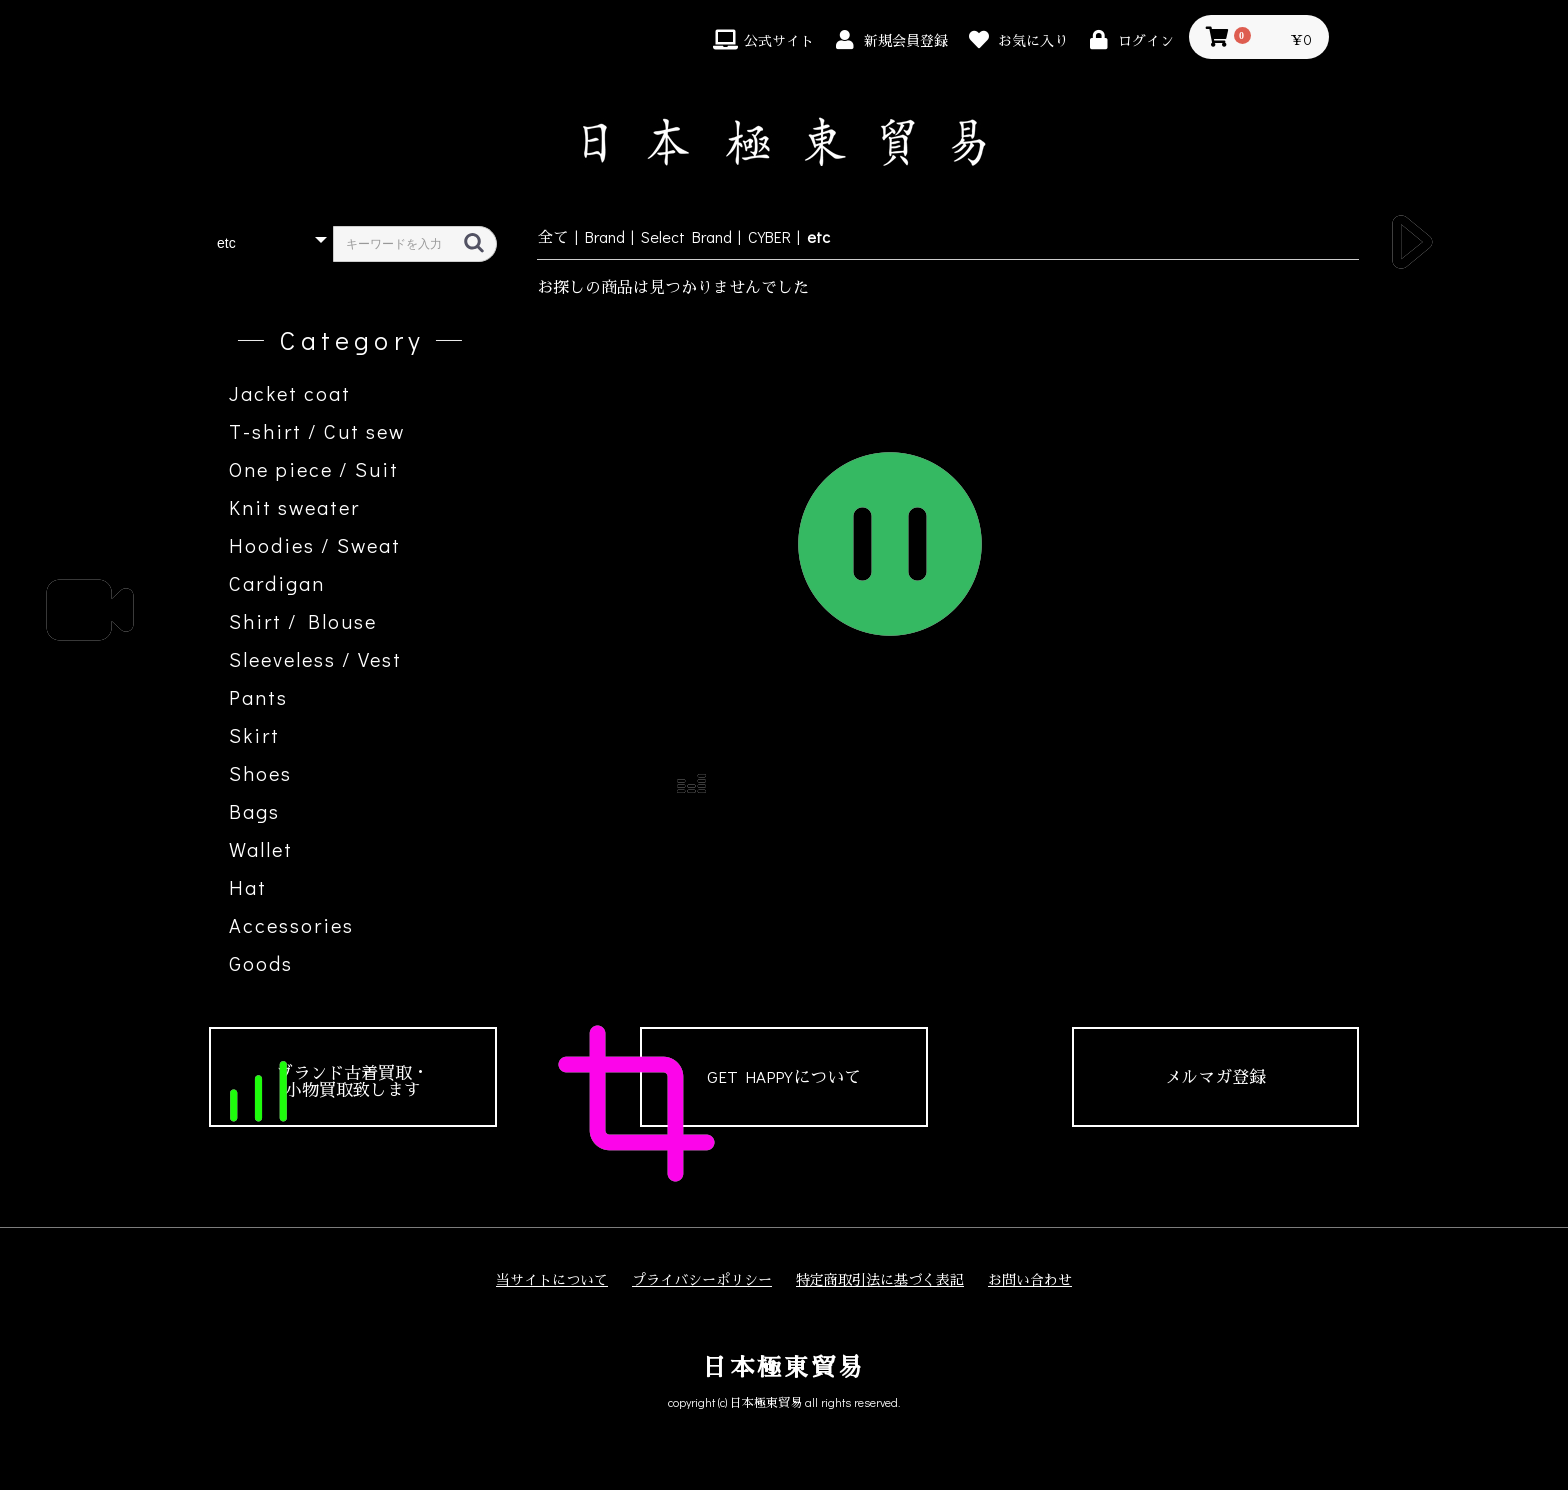 The height and width of the screenshot is (1490, 1568). I want to click on start a video call, so click(90, 610).